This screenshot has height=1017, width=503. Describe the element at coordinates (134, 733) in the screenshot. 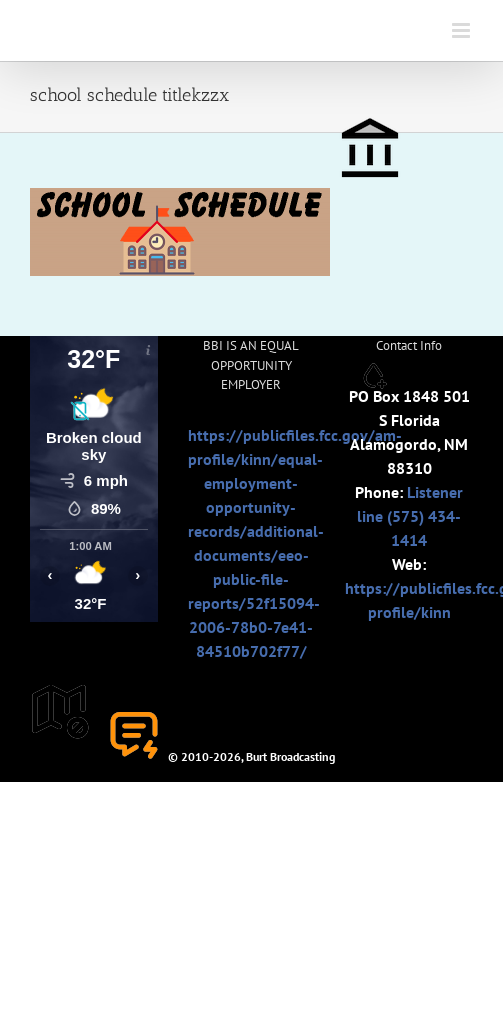

I see `send a quick reply or instant message` at that location.